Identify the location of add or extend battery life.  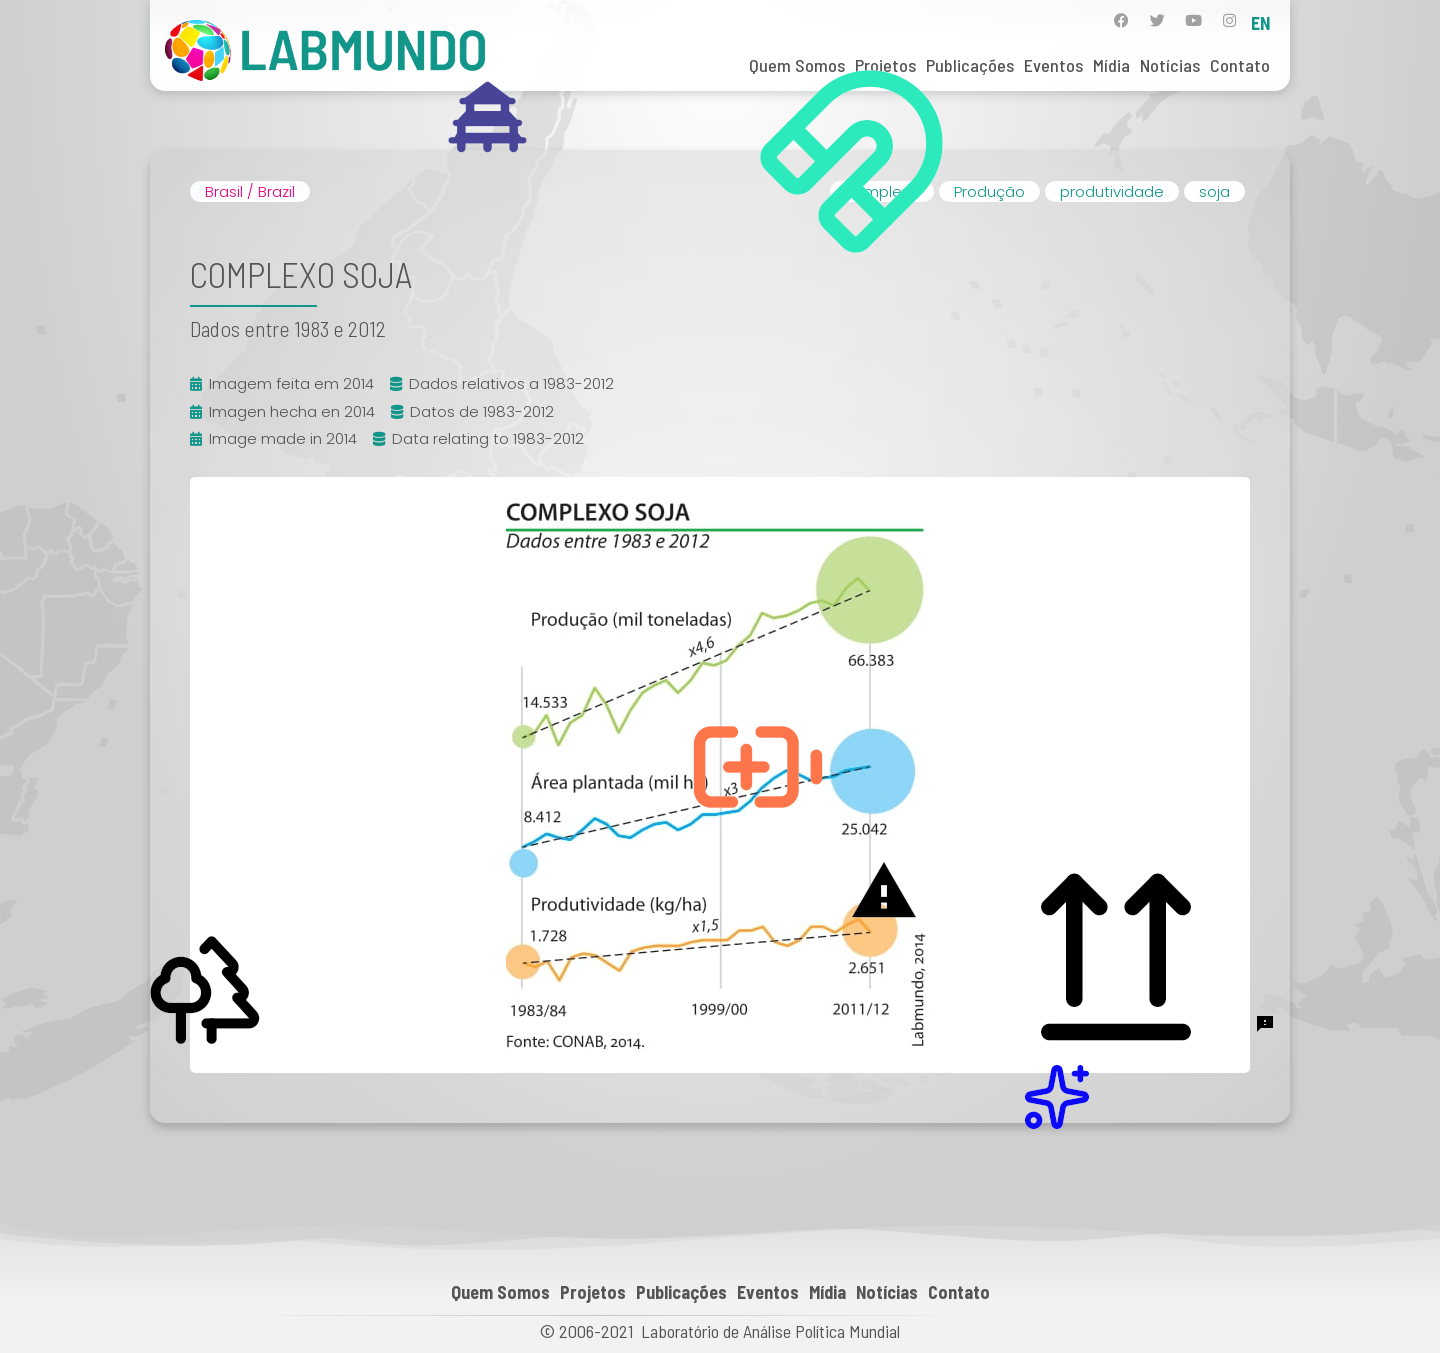
(758, 767).